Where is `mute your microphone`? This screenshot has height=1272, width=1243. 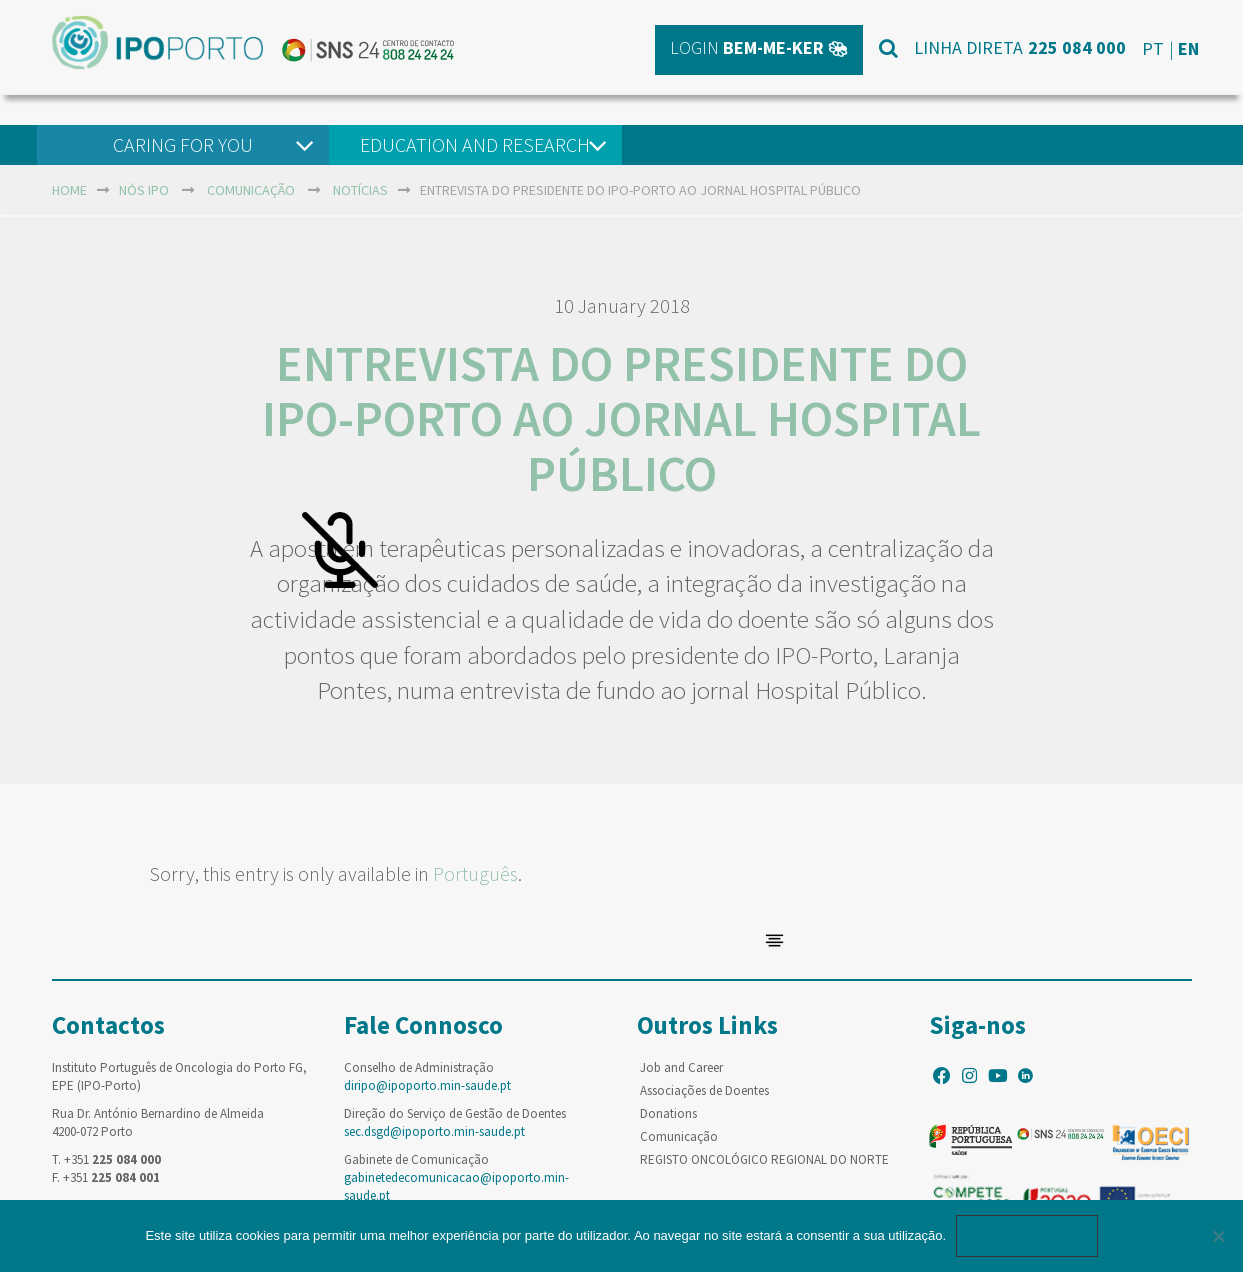 mute your microphone is located at coordinates (340, 550).